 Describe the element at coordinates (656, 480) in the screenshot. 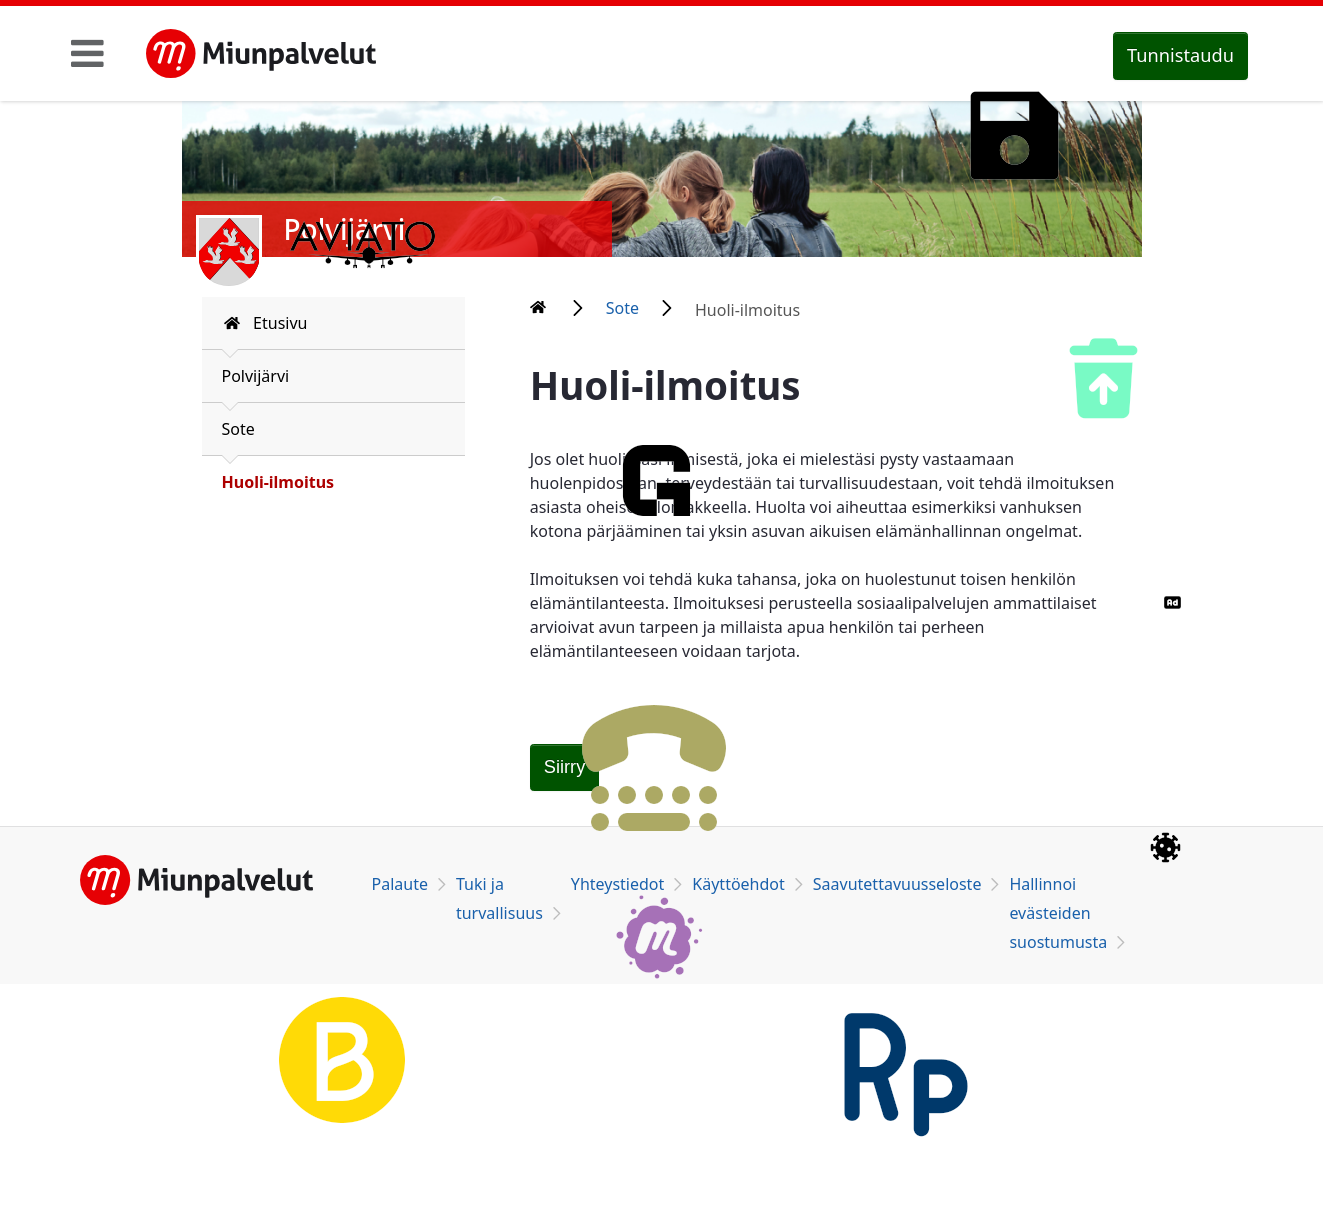

I see `Grid.ai company logo` at that location.